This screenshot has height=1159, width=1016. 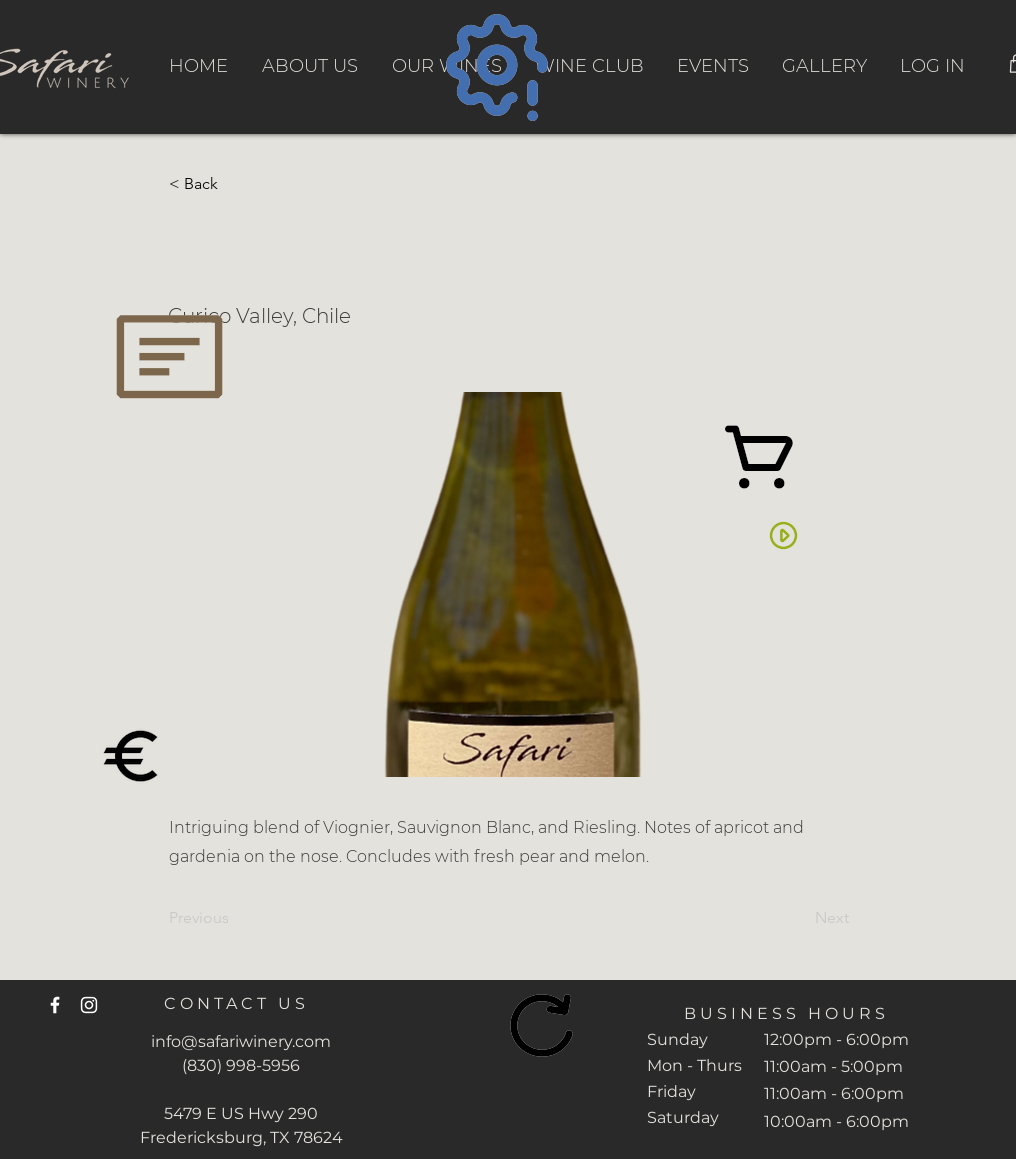 What do you see at coordinates (497, 65) in the screenshot?
I see `settings require attention or action` at bounding box center [497, 65].